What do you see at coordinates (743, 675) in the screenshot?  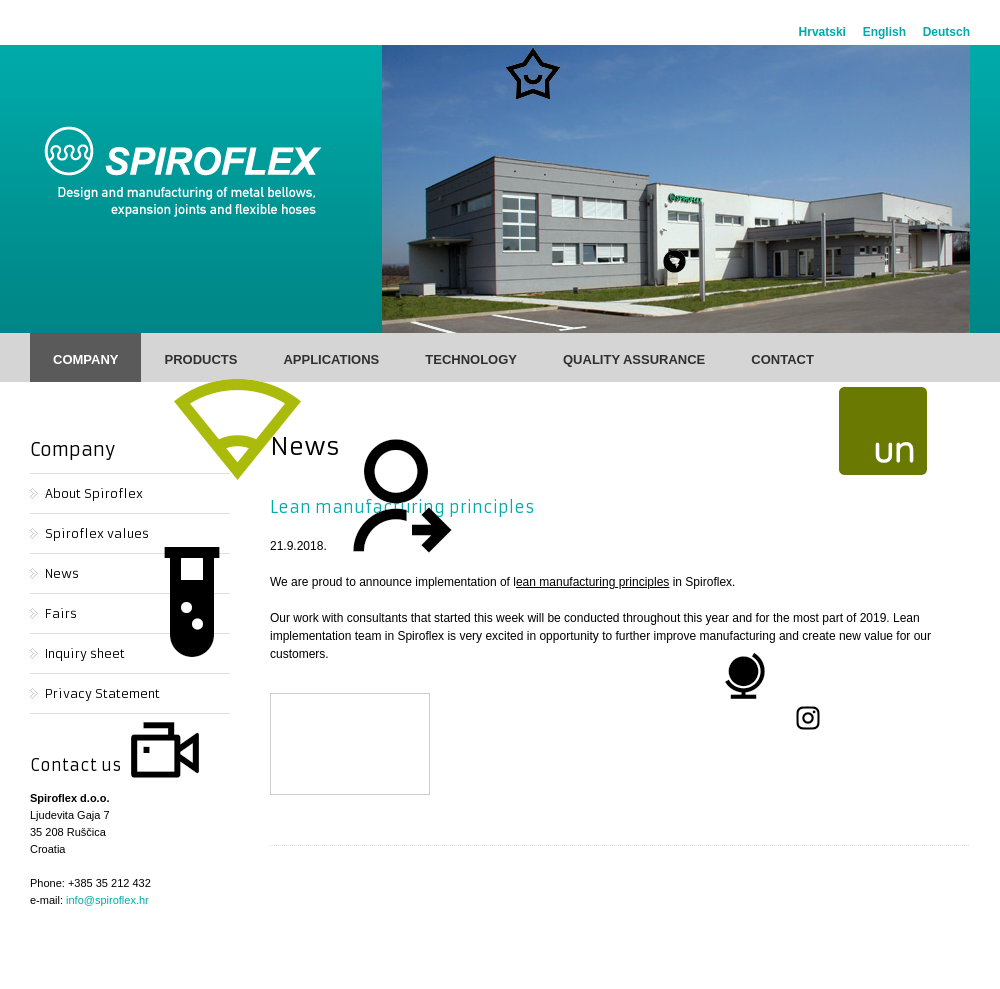 I see `switch to global or international settings` at bounding box center [743, 675].